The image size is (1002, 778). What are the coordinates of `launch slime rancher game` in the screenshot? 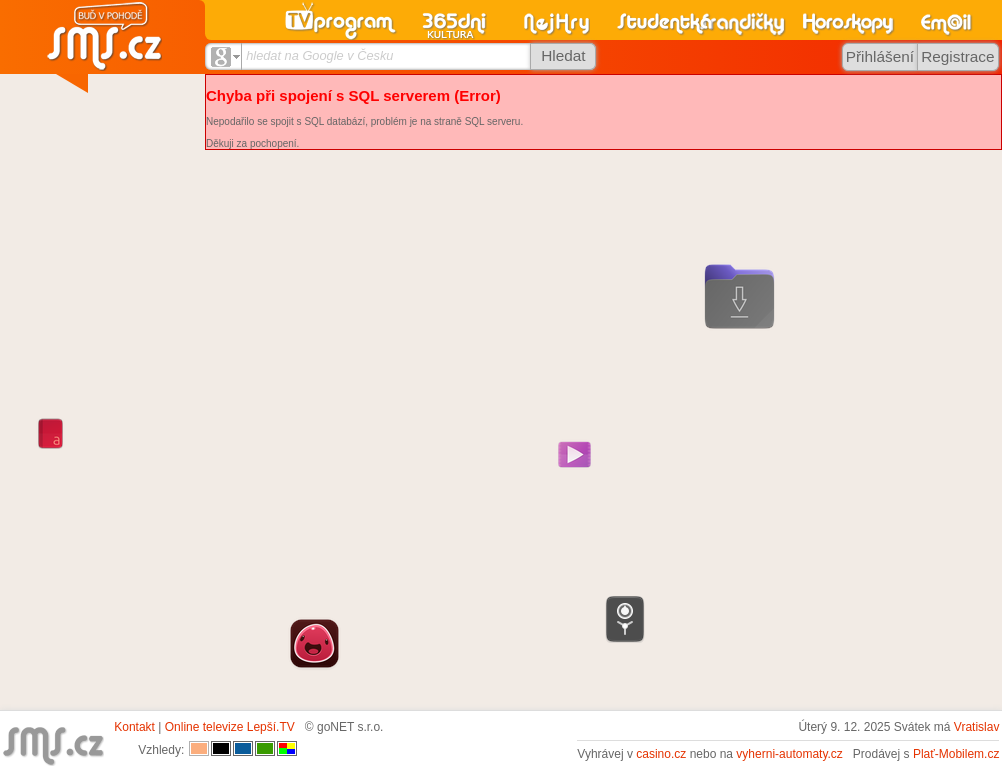 It's located at (314, 643).